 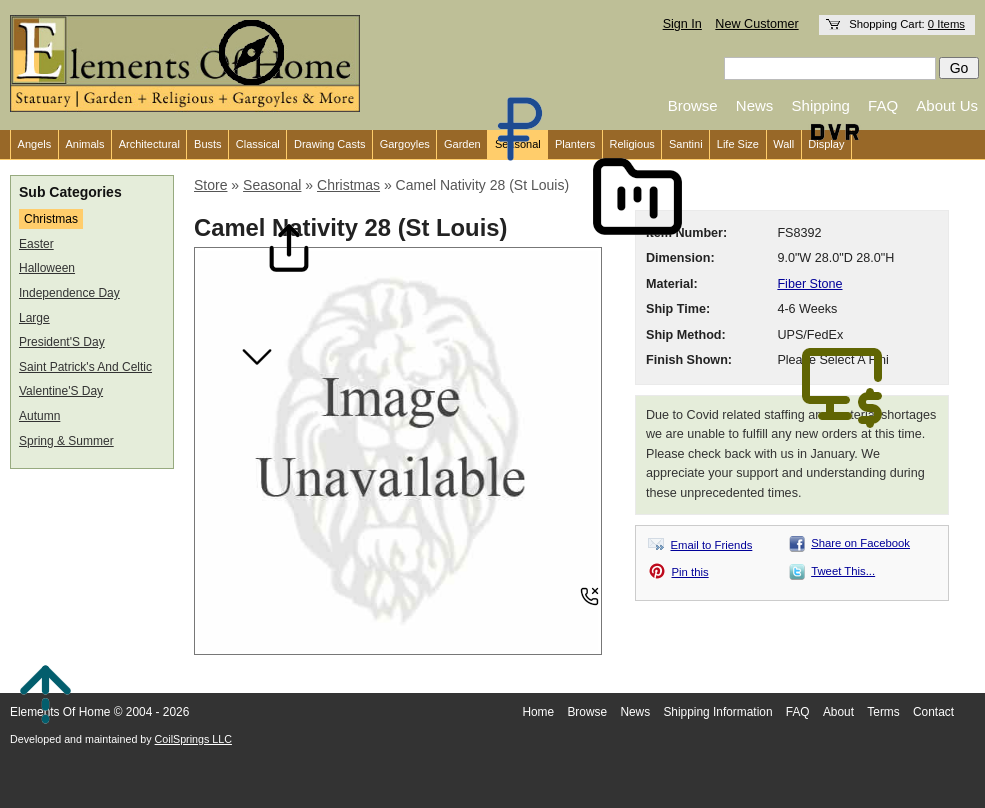 I want to click on upload in progress or pending, so click(x=45, y=694).